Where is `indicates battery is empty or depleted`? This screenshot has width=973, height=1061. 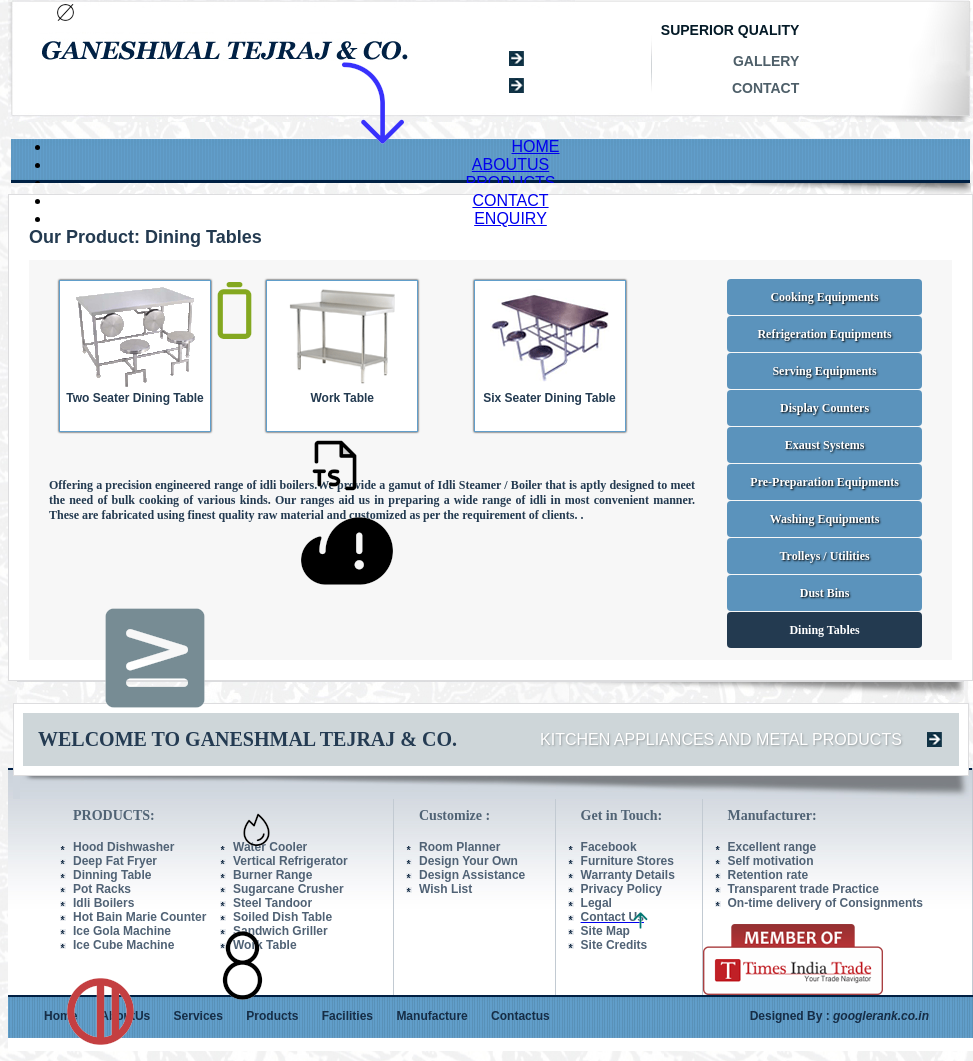
indicates battery is empty or depleted is located at coordinates (234, 310).